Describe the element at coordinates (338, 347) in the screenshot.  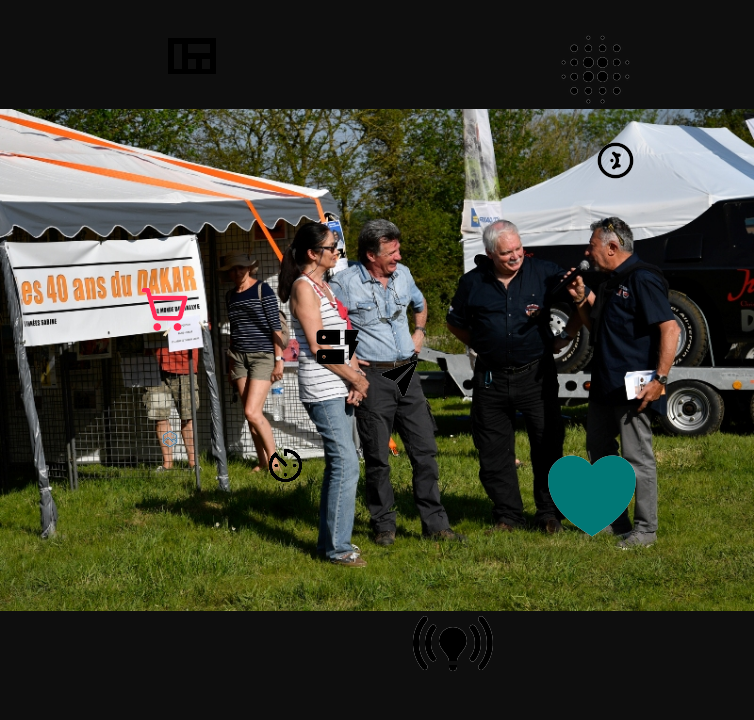
I see `access dynamic or auto-generated forms` at that location.